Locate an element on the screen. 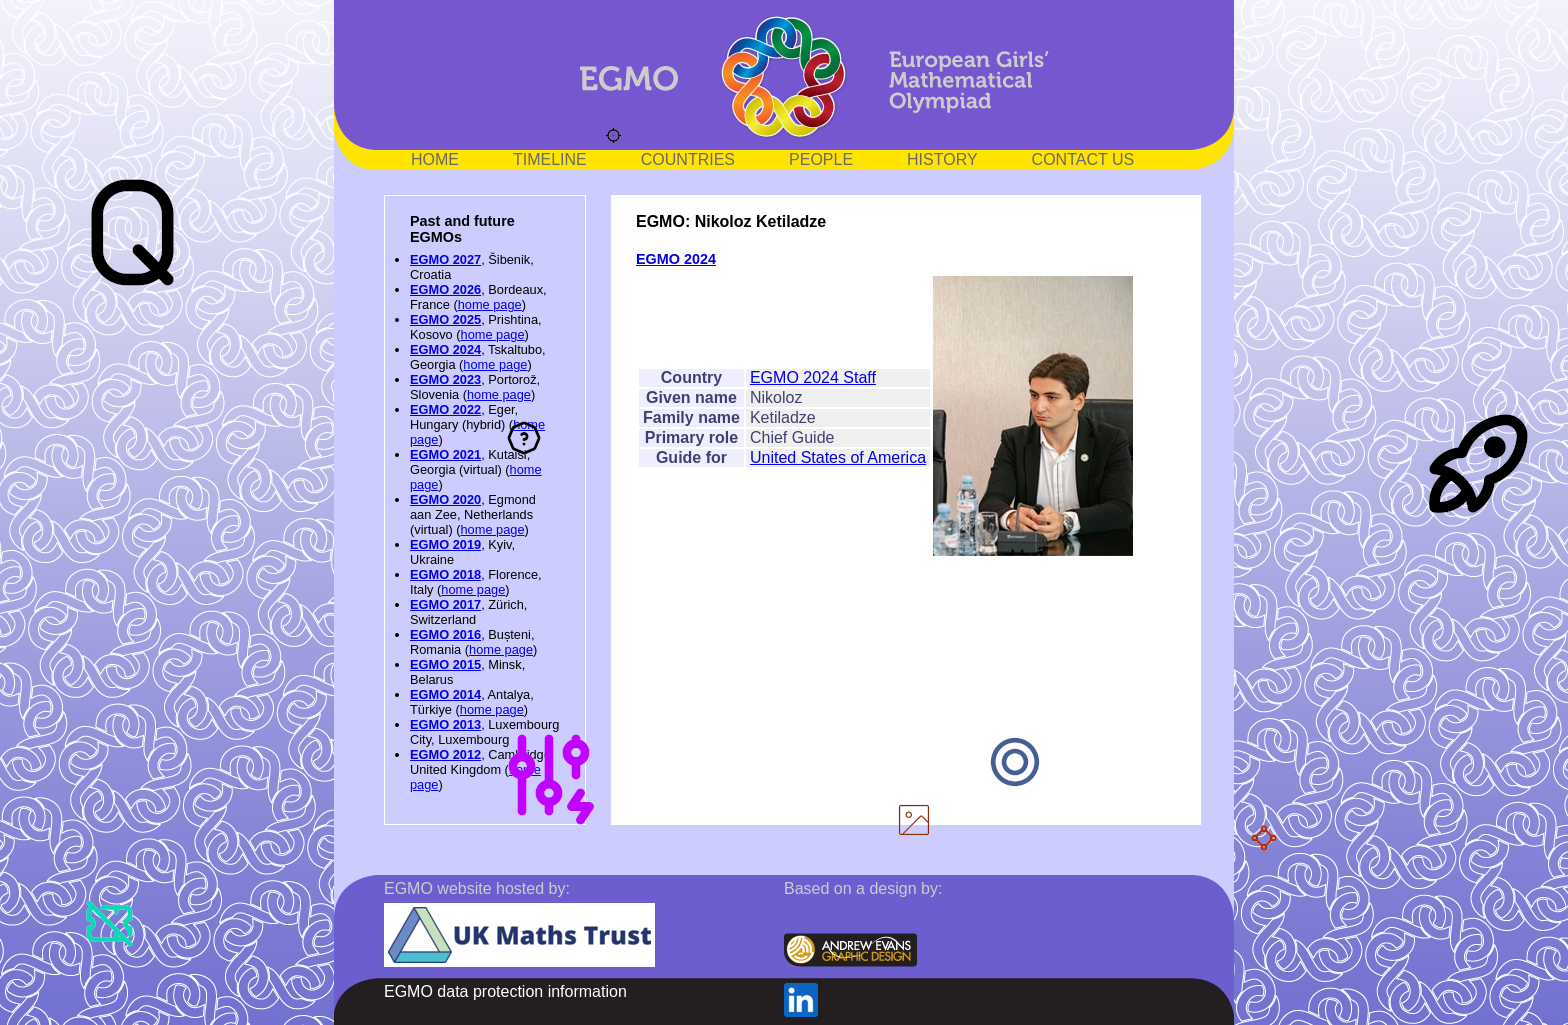  launch or deploy an application is located at coordinates (1478, 463).